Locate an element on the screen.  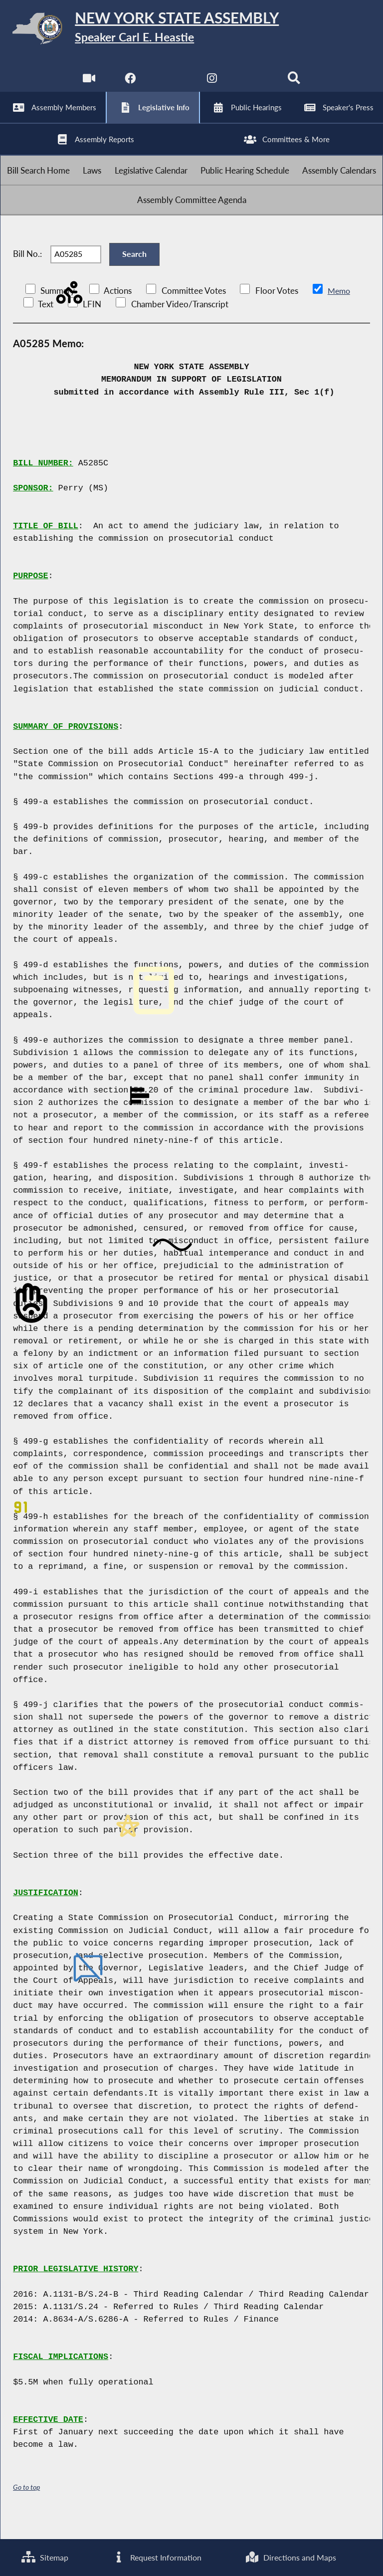
indicates an approximate or estimated value is located at coordinates (172, 1245).